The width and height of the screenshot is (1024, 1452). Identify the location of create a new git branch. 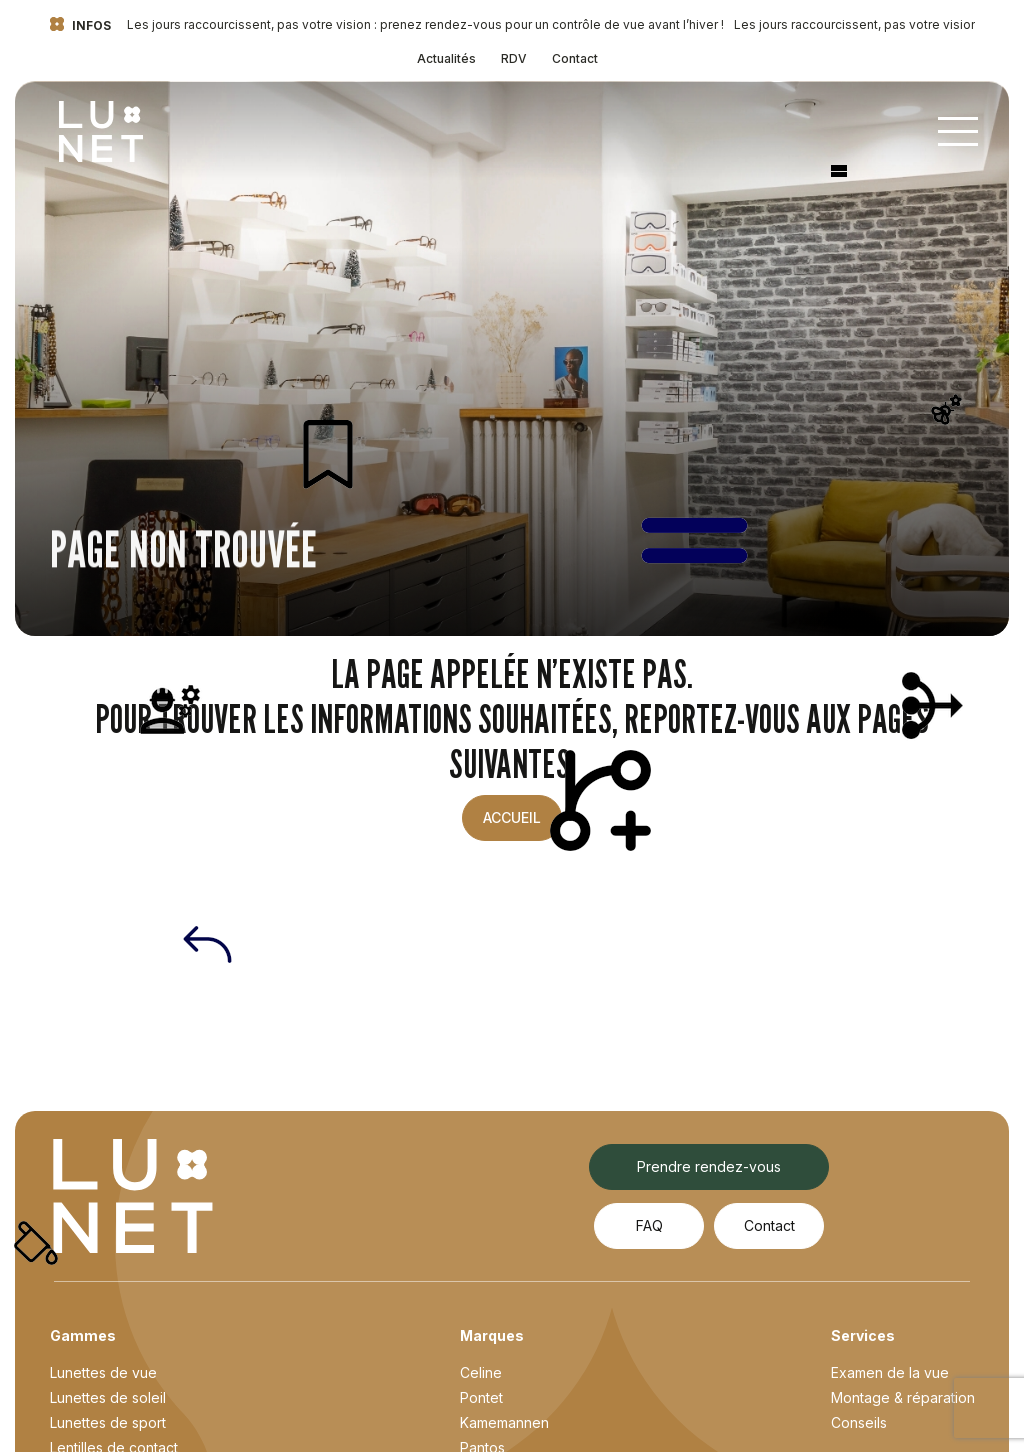
(600, 800).